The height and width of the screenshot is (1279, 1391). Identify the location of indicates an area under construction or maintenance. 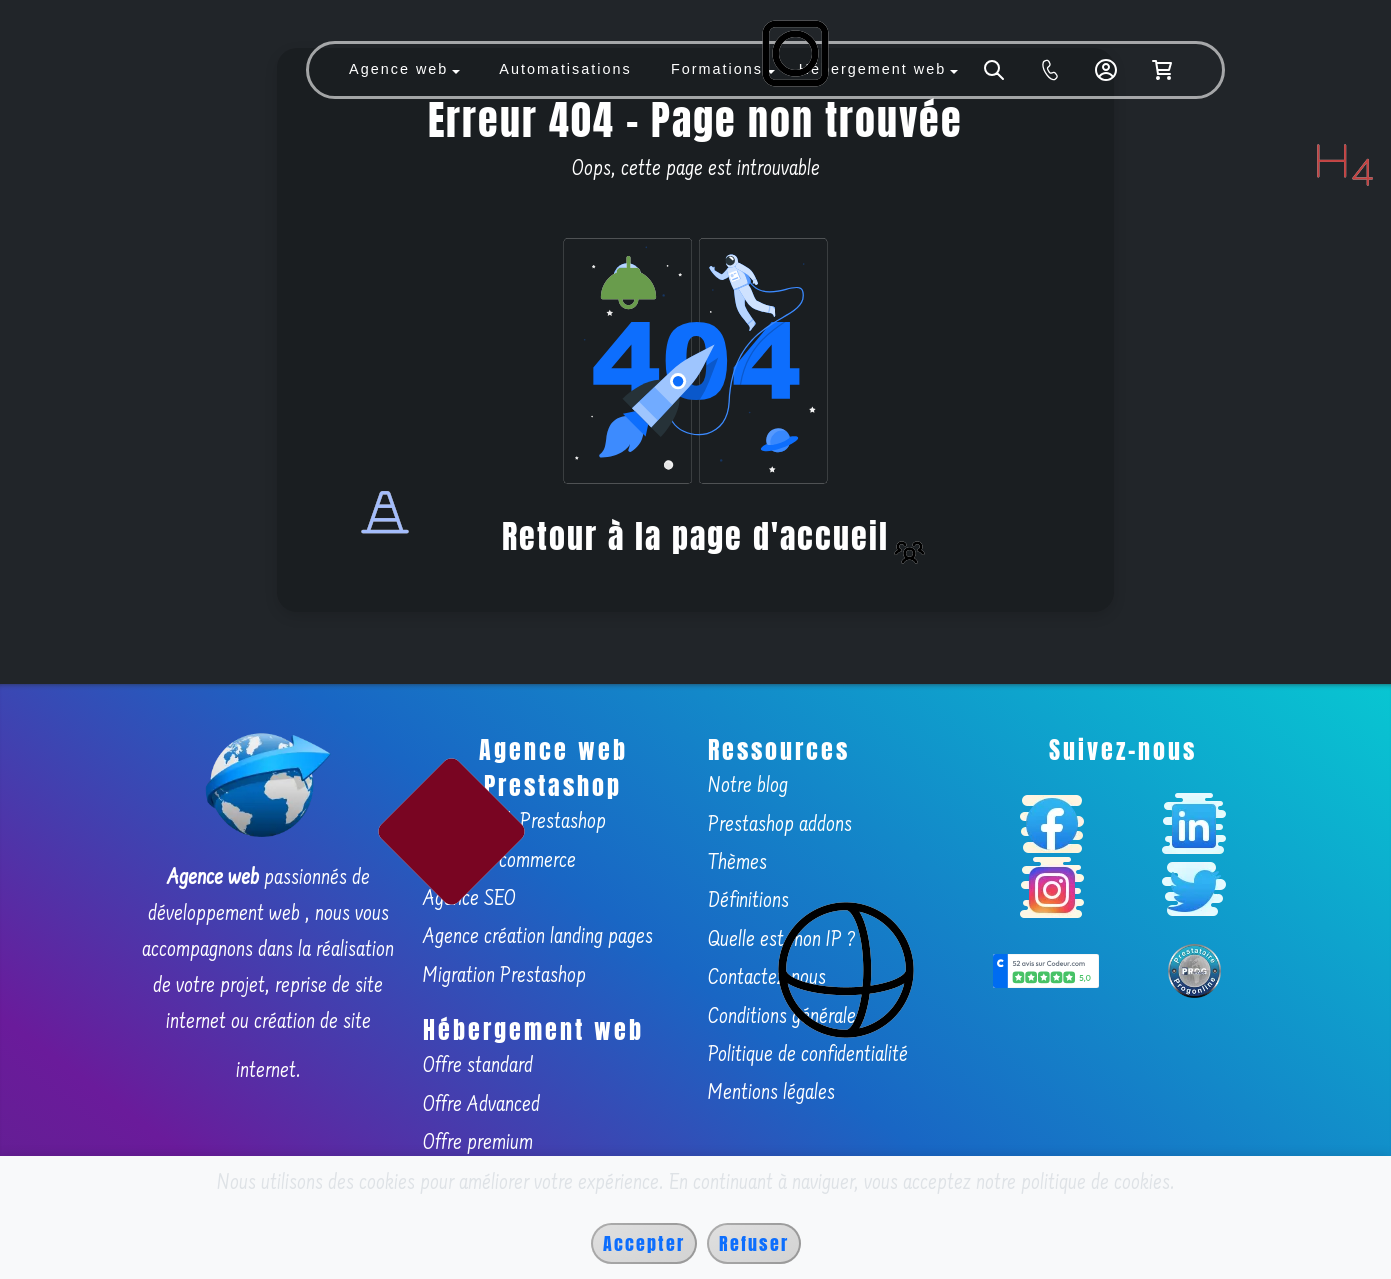
(385, 513).